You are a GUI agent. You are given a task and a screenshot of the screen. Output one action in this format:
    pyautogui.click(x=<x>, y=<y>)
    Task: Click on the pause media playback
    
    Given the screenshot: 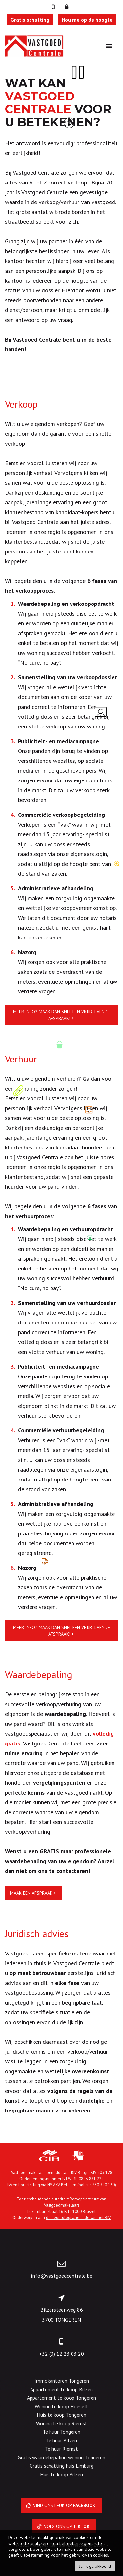 What is the action you would take?
    pyautogui.click(x=78, y=72)
    